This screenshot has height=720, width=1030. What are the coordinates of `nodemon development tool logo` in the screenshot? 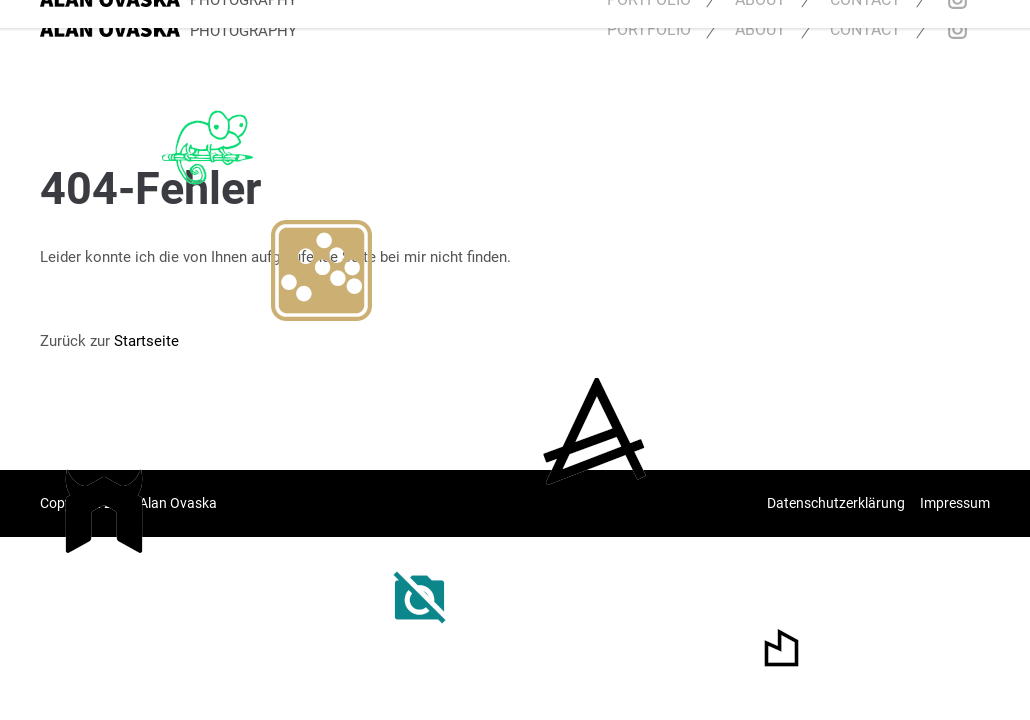 It's located at (104, 511).